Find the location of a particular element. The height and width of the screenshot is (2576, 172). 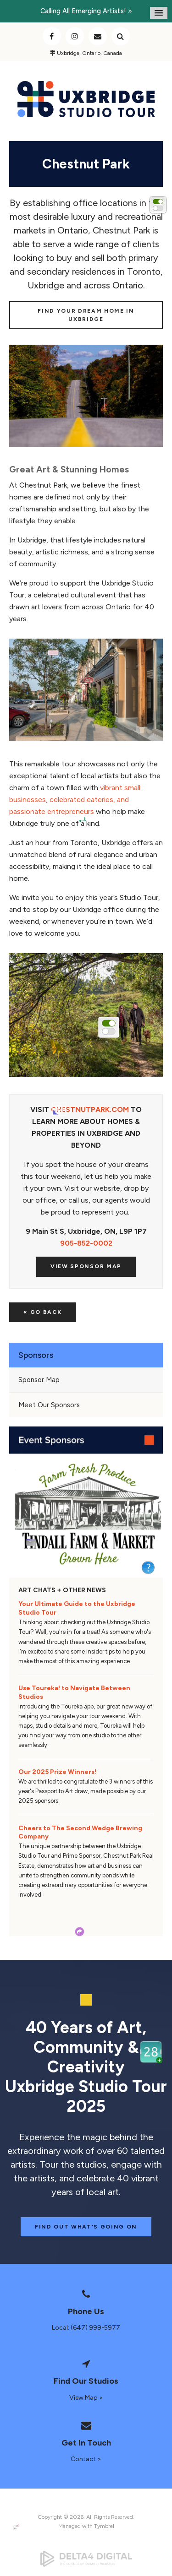

open gnome tweaks to customize desktop settings is located at coordinates (109, 1027).